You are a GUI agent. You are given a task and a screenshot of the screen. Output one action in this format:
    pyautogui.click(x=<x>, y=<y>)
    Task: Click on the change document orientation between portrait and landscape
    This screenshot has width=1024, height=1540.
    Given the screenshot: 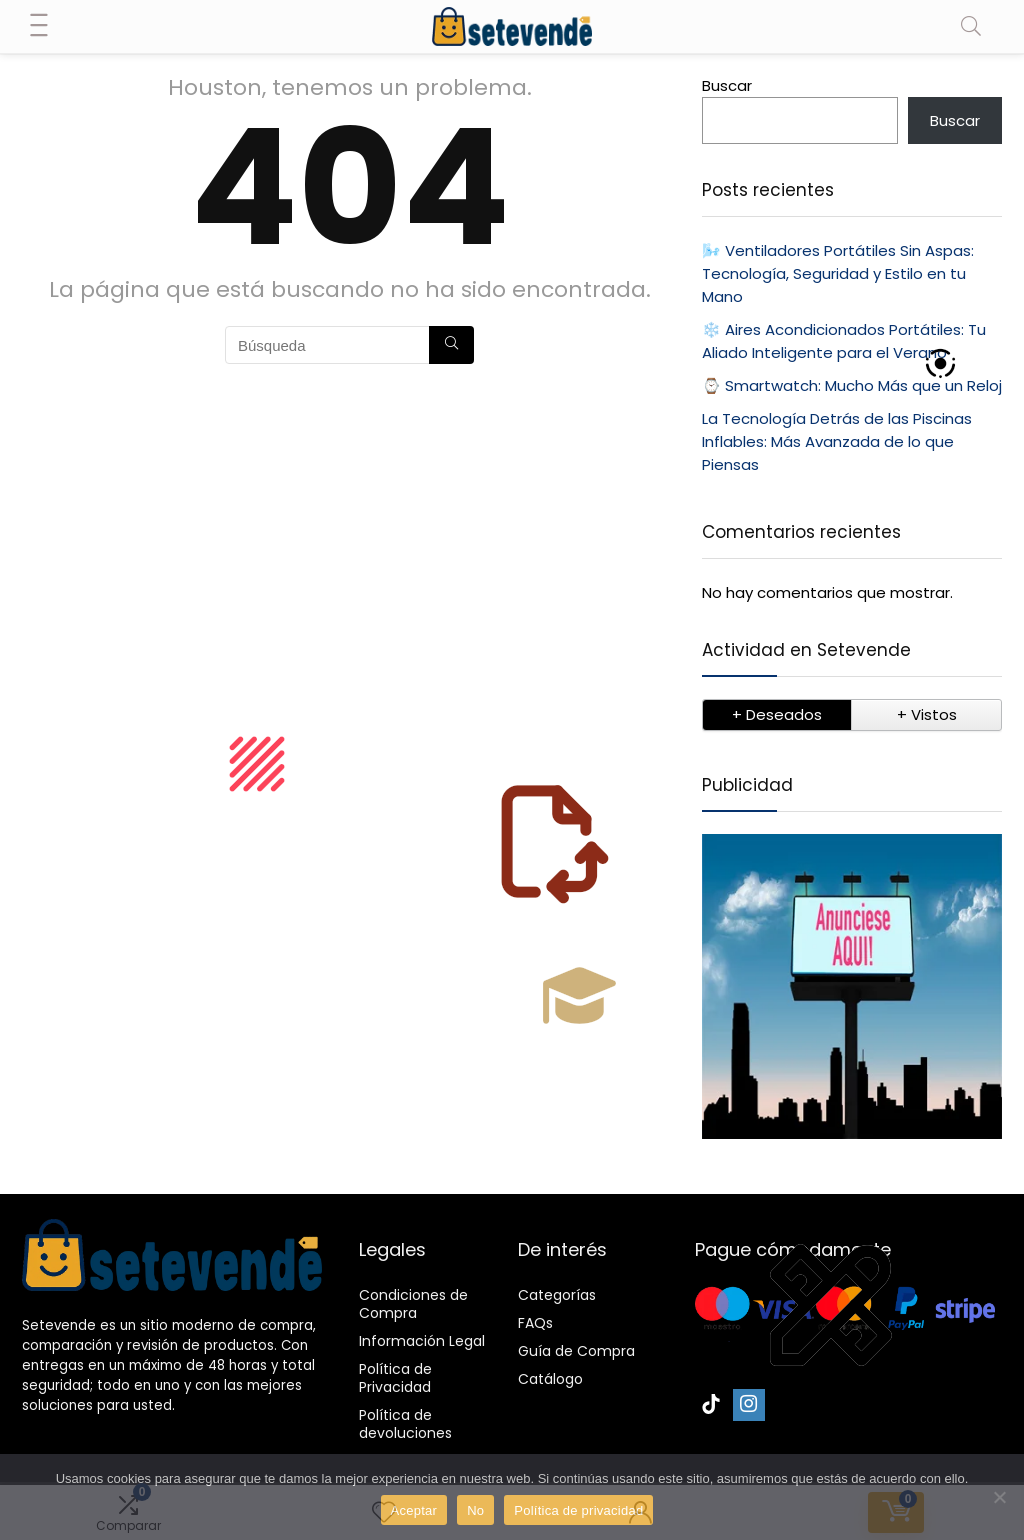 What is the action you would take?
    pyautogui.click(x=546, y=841)
    